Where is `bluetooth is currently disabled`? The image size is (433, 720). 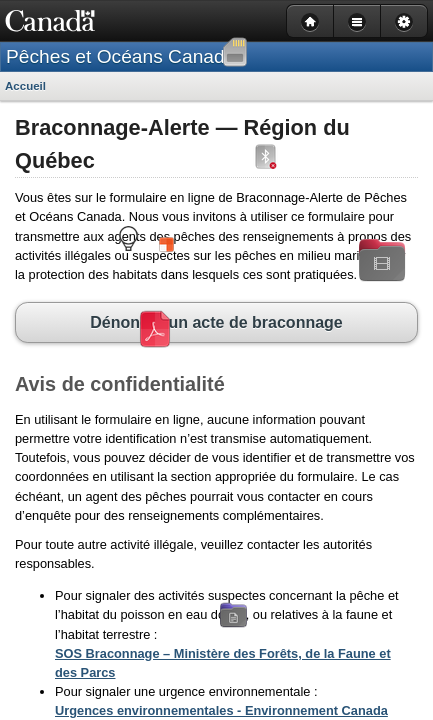 bluetooth is currently disabled is located at coordinates (265, 156).